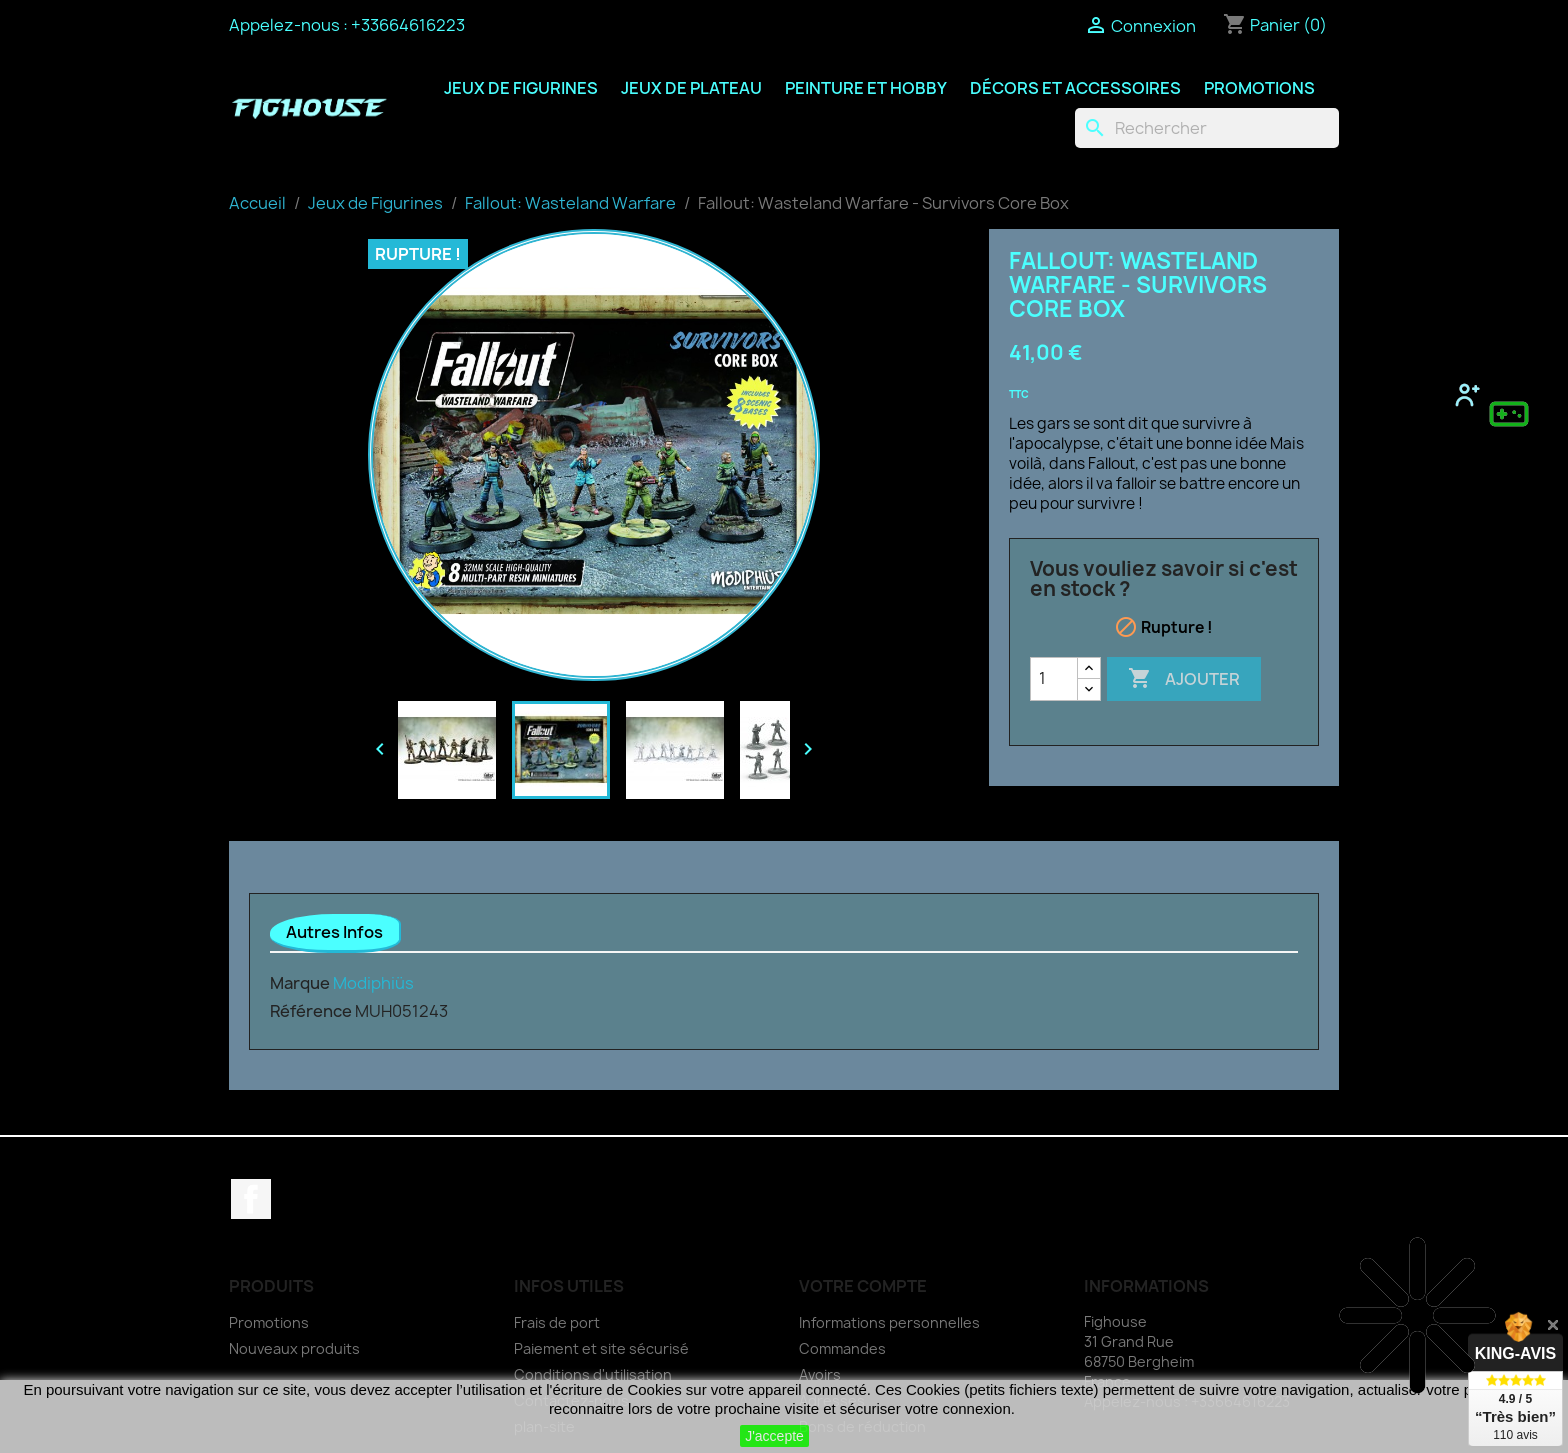 This screenshot has width=1568, height=1453. What do you see at coordinates (1417, 1315) in the screenshot?
I see `connect to Zapier automation platform` at bounding box center [1417, 1315].